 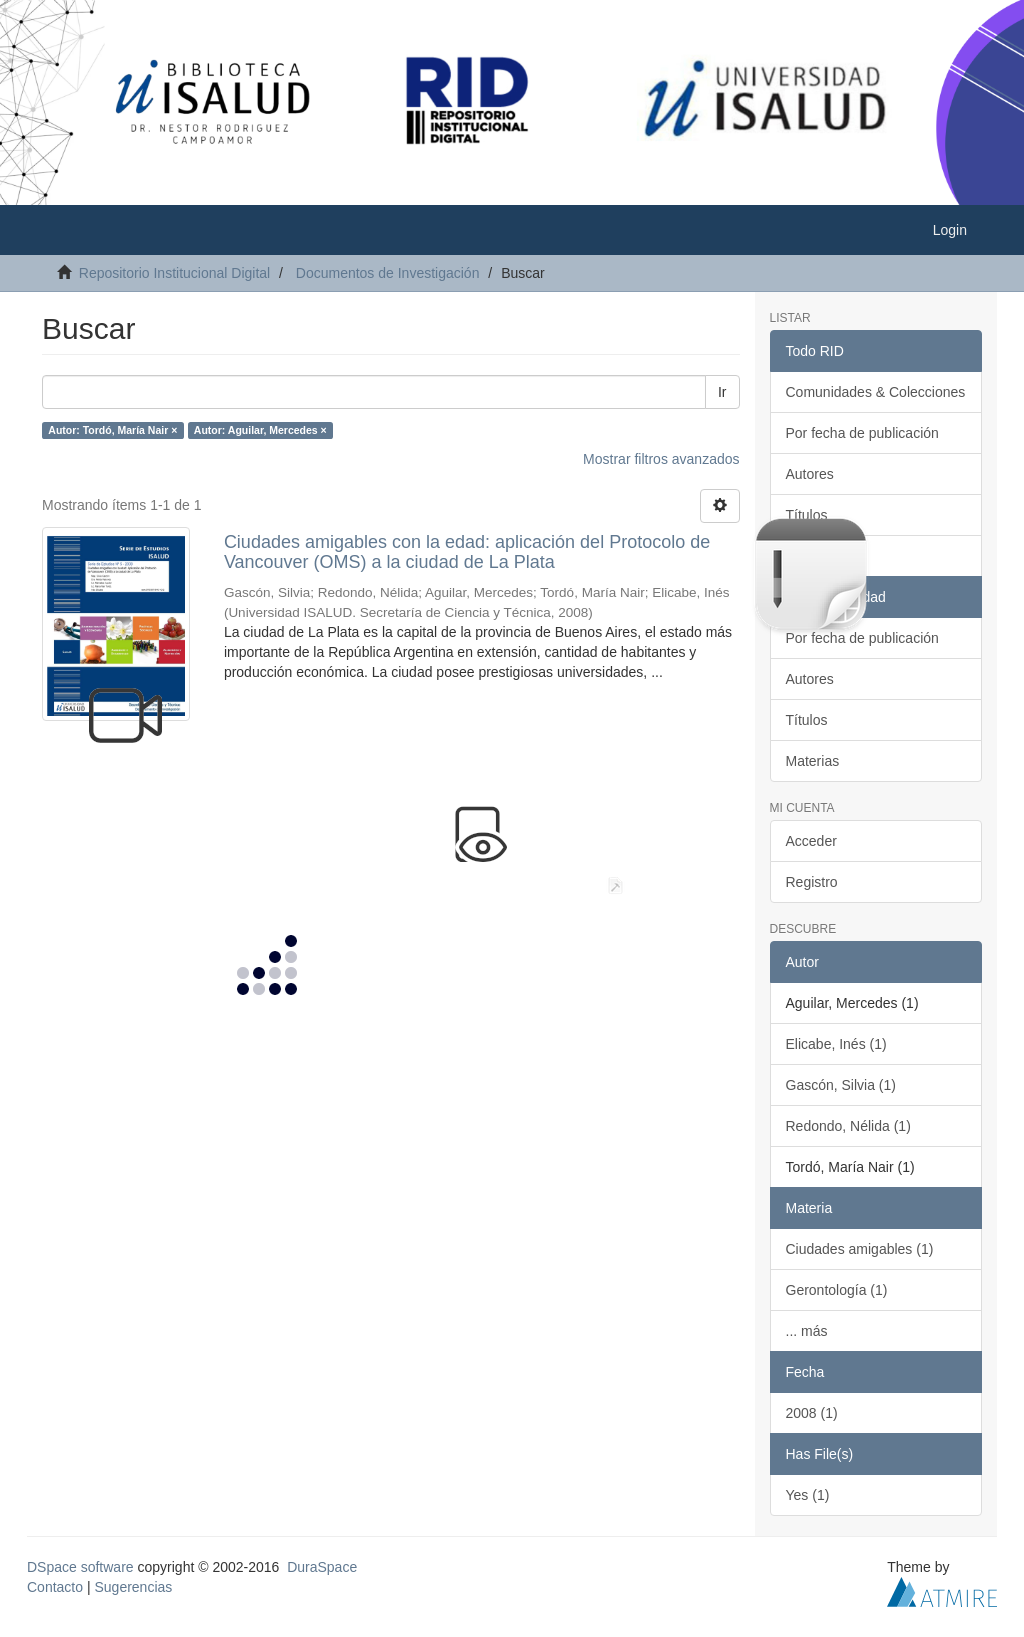 I want to click on open document viewer, so click(x=477, y=832).